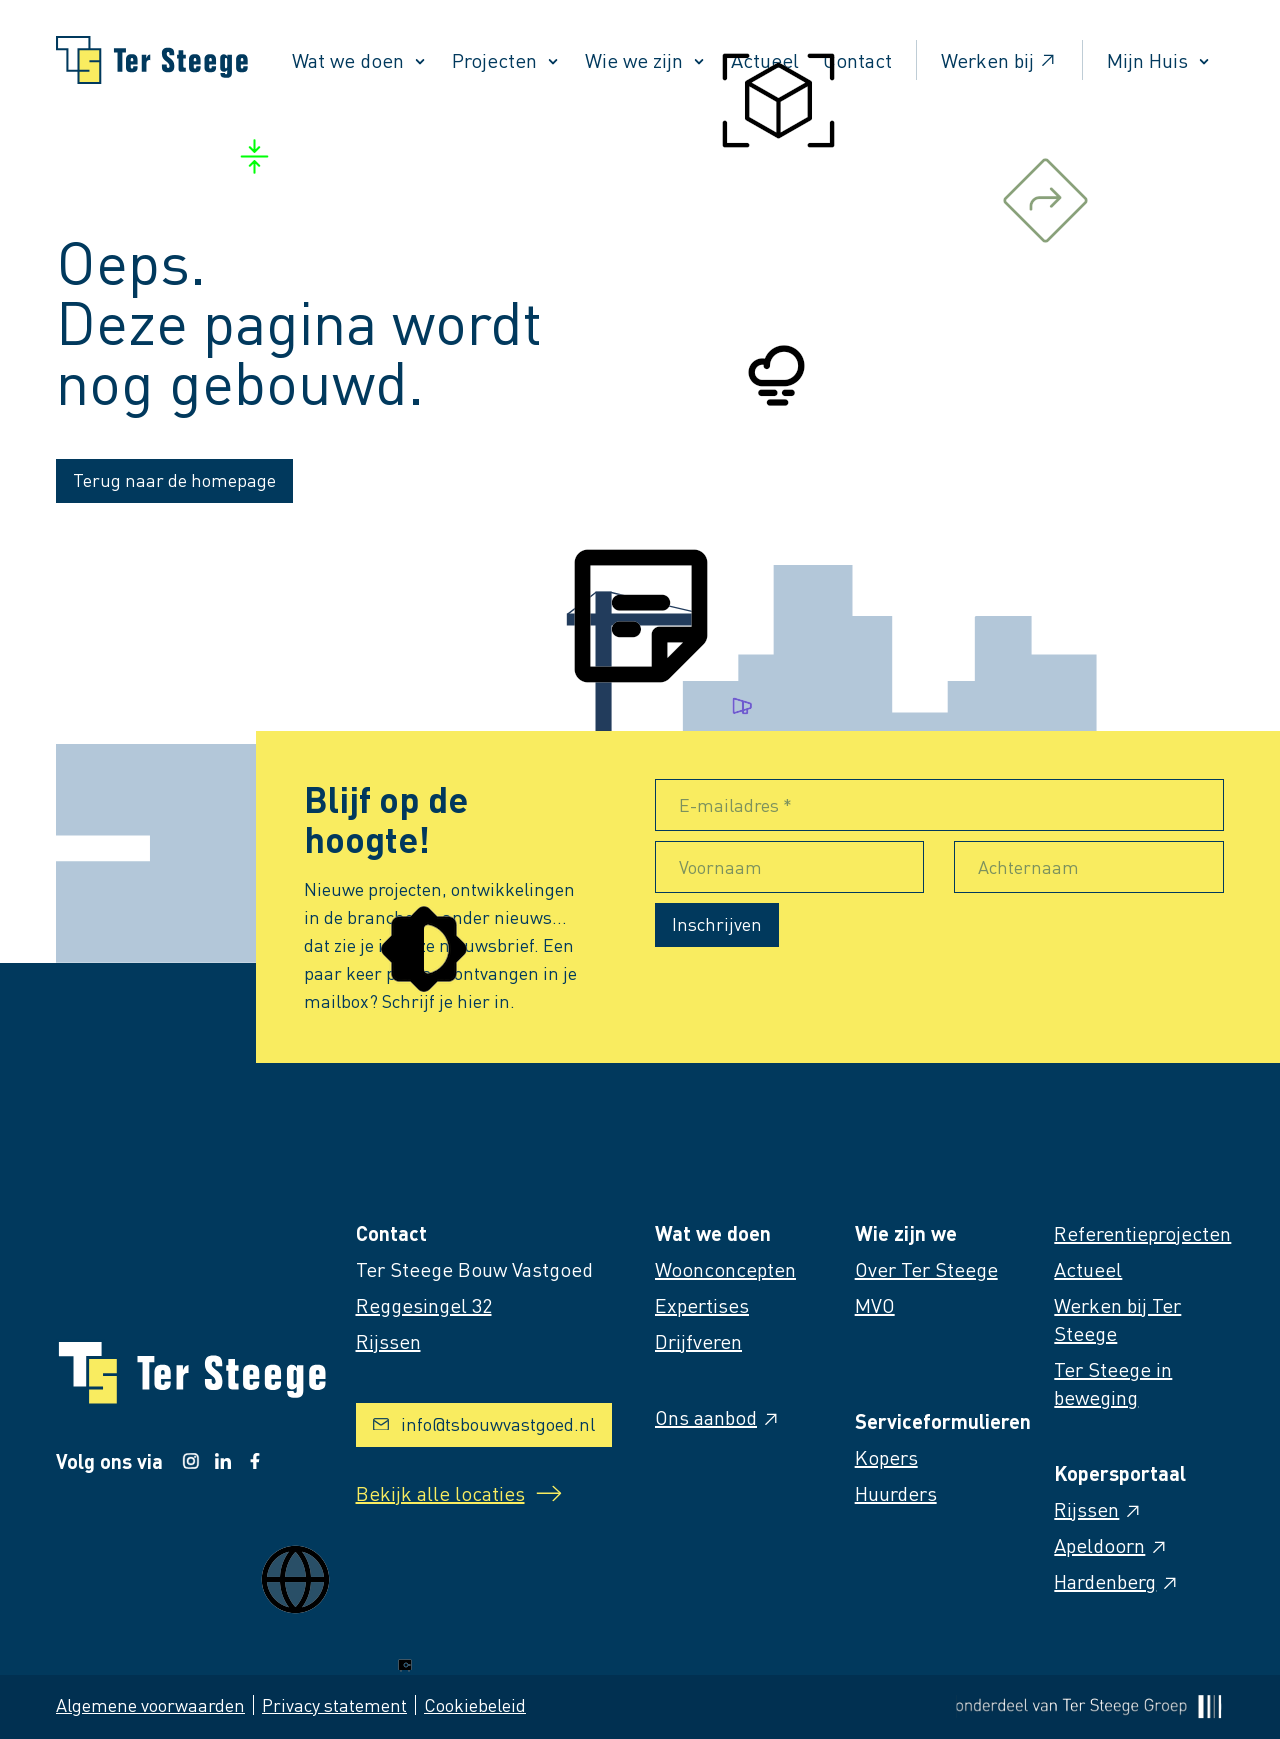 This screenshot has width=1280, height=1739. Describe the element at coordinates (254, 156) in the screenshot. I see `collapse content vertically` at that location.